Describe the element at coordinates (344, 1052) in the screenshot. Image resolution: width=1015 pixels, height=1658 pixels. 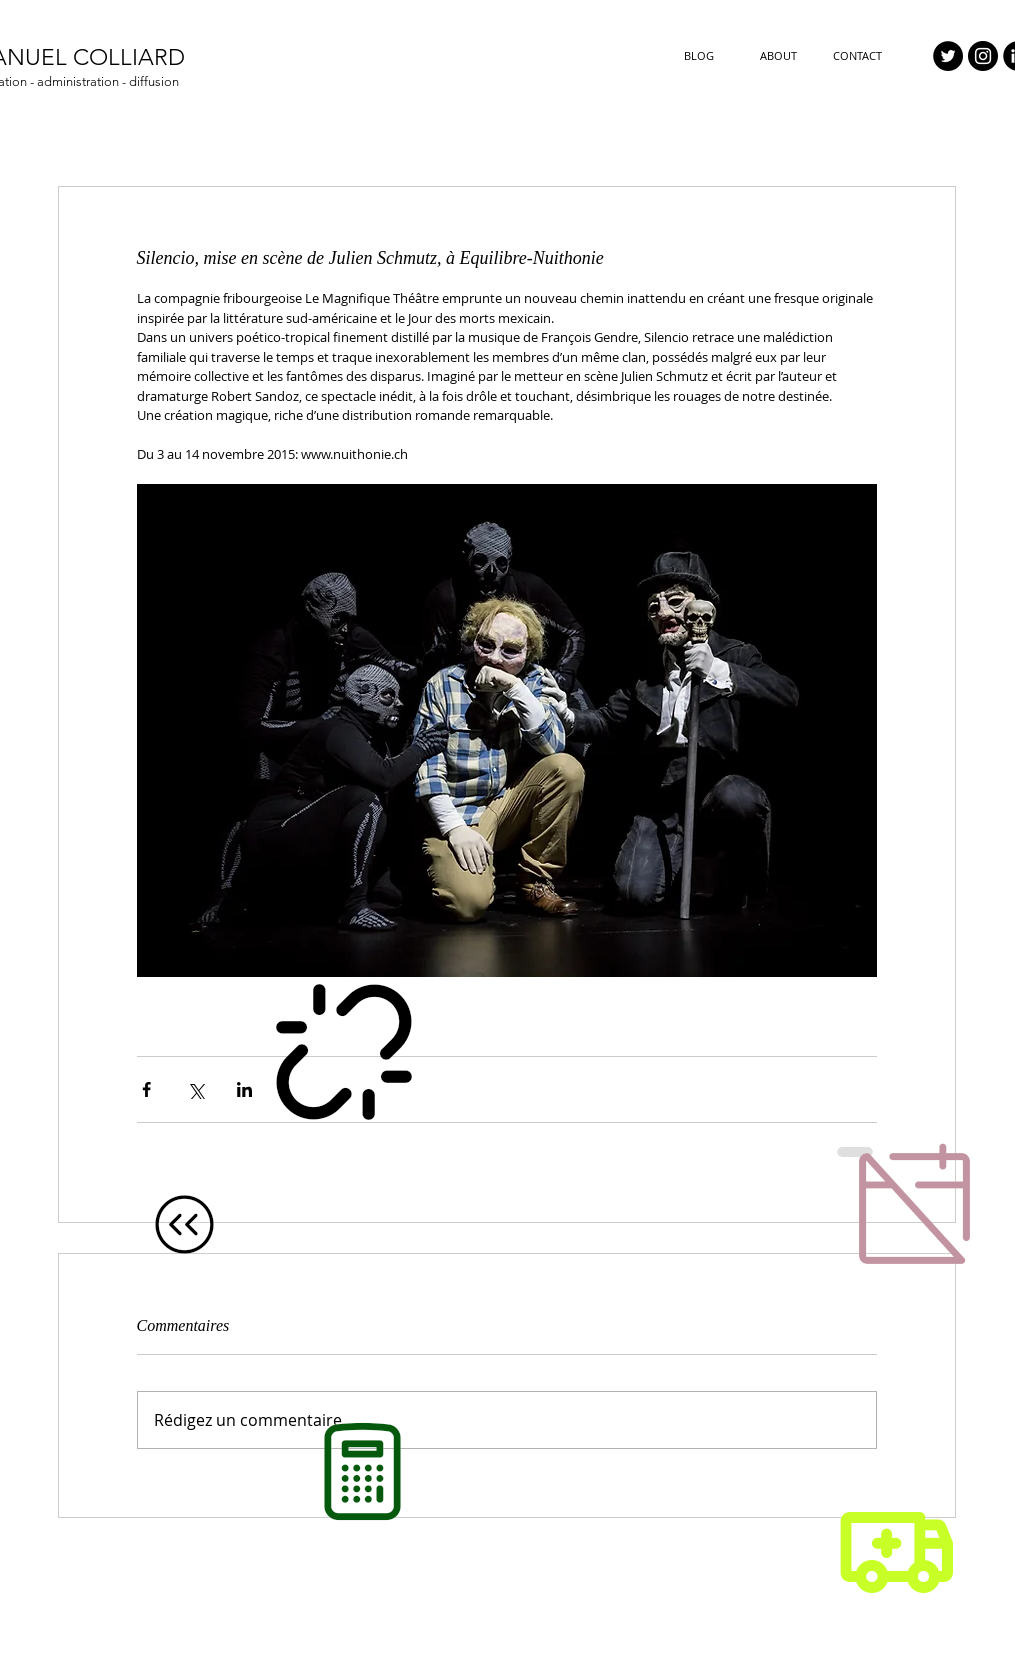
I see `remove or break a link connection` at that location.